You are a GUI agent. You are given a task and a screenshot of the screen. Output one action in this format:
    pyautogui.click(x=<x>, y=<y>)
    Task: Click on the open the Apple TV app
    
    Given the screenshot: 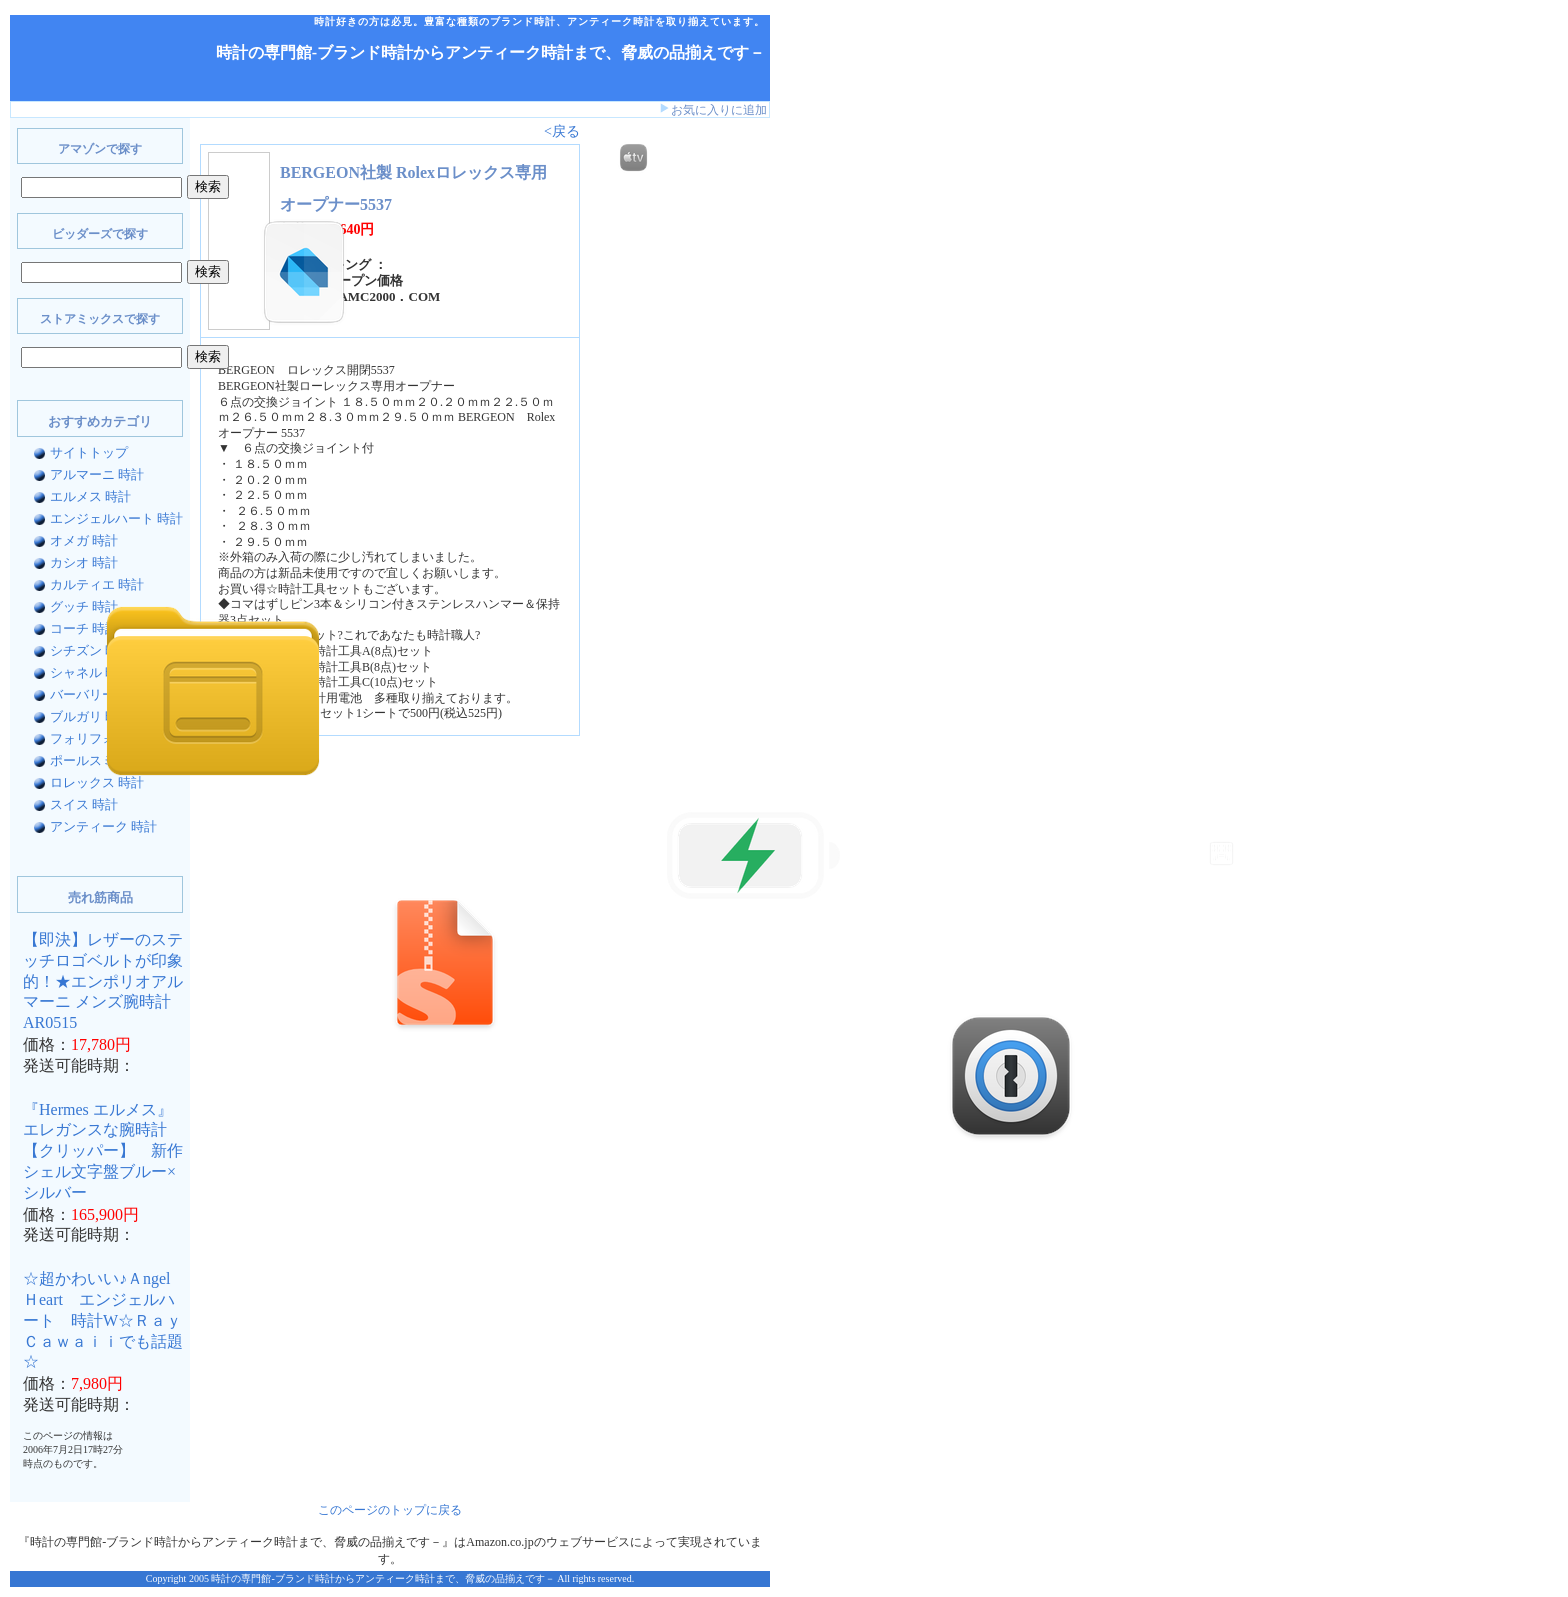 What is the action you would take?
    pyautogui.click(x=633, y=157)
    